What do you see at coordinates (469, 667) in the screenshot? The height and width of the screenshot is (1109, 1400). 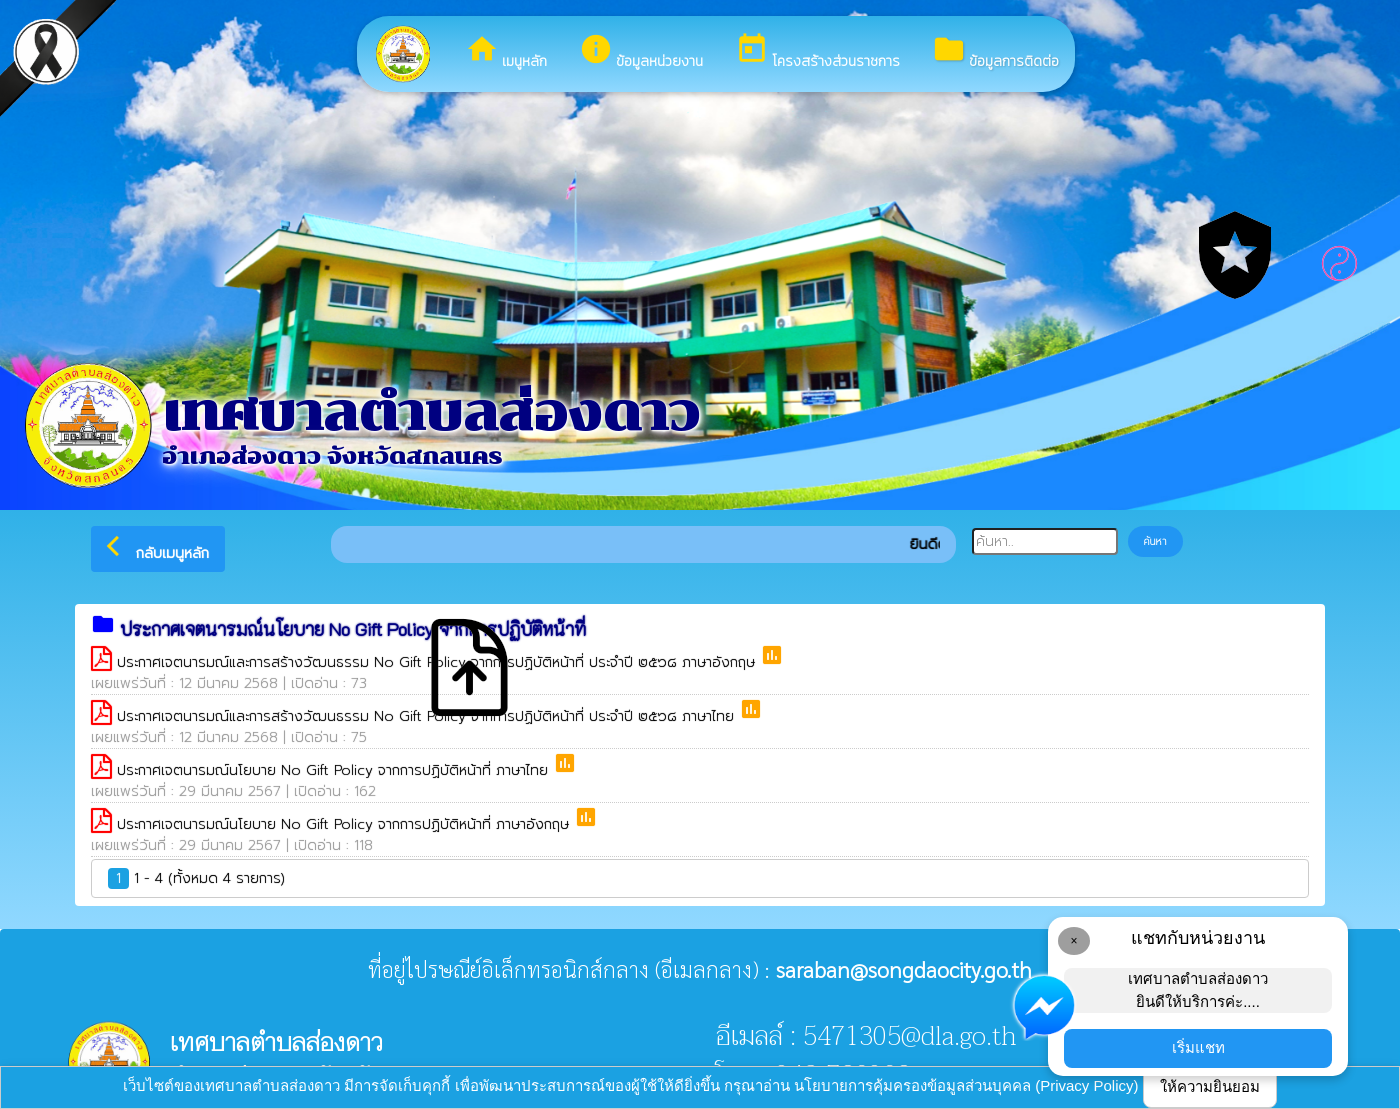 I see `upload a document or file` at bounding box center [469, 667].